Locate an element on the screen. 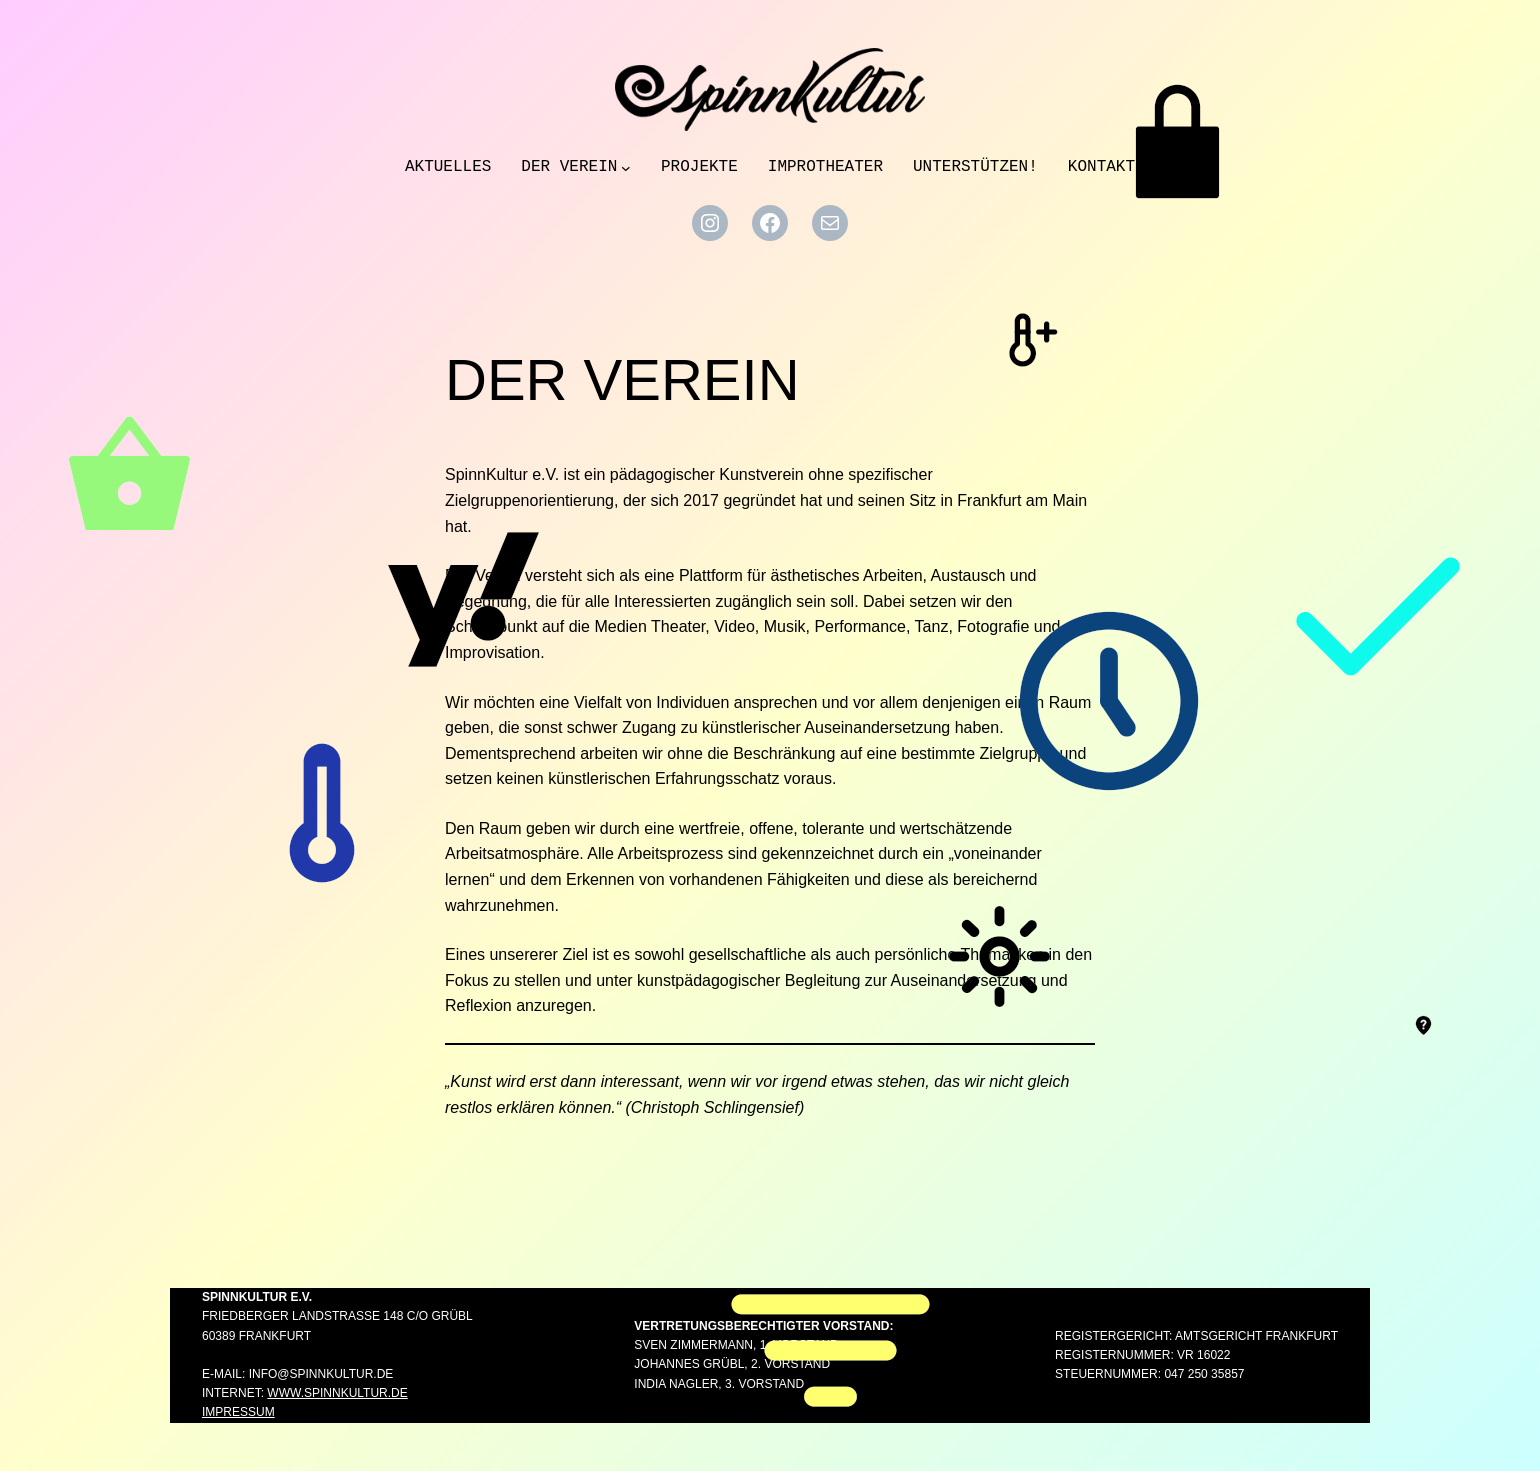 The height and width of the screenshot is (1471, 1540). view your shopping basket is located at coordinates (129, 475).